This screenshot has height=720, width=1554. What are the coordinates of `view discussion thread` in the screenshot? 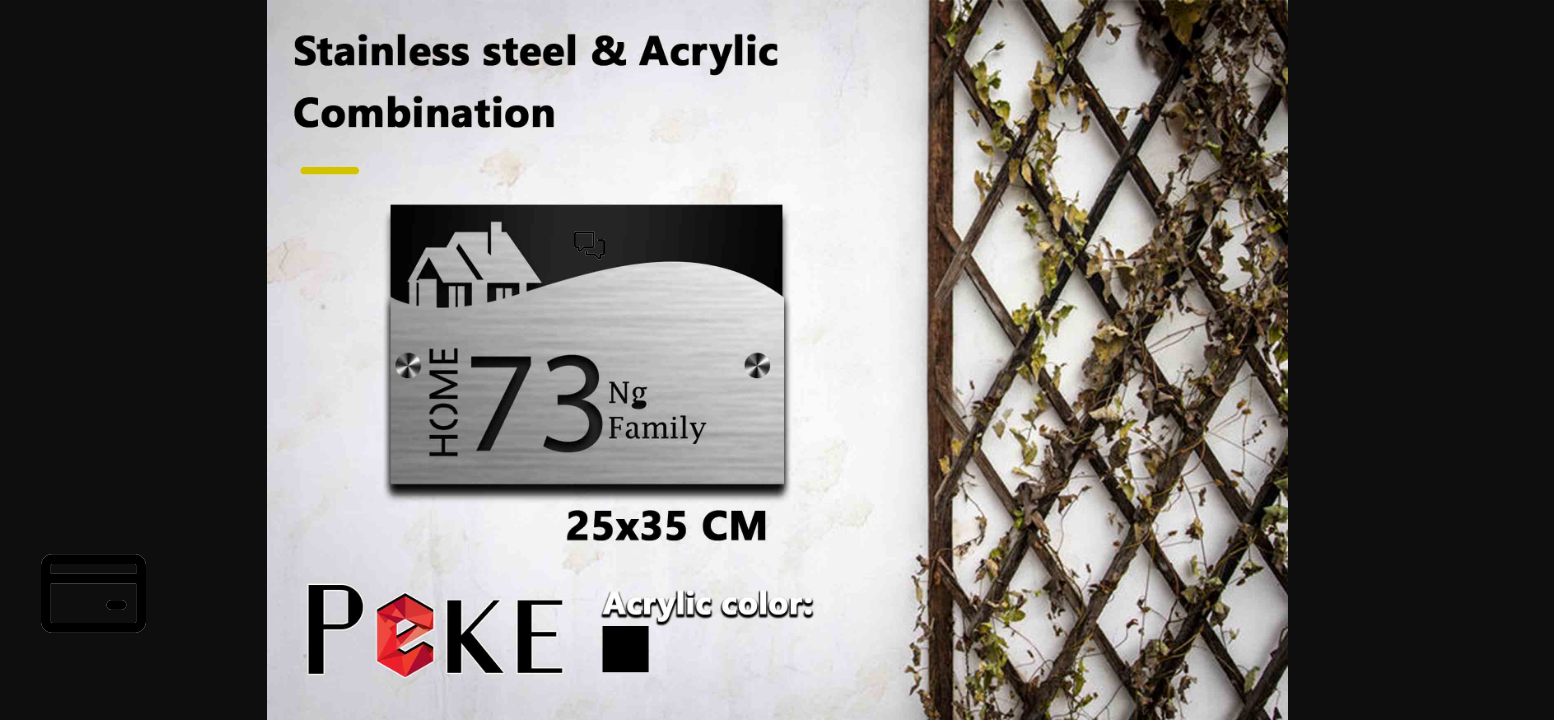 It's located at (589, 245).